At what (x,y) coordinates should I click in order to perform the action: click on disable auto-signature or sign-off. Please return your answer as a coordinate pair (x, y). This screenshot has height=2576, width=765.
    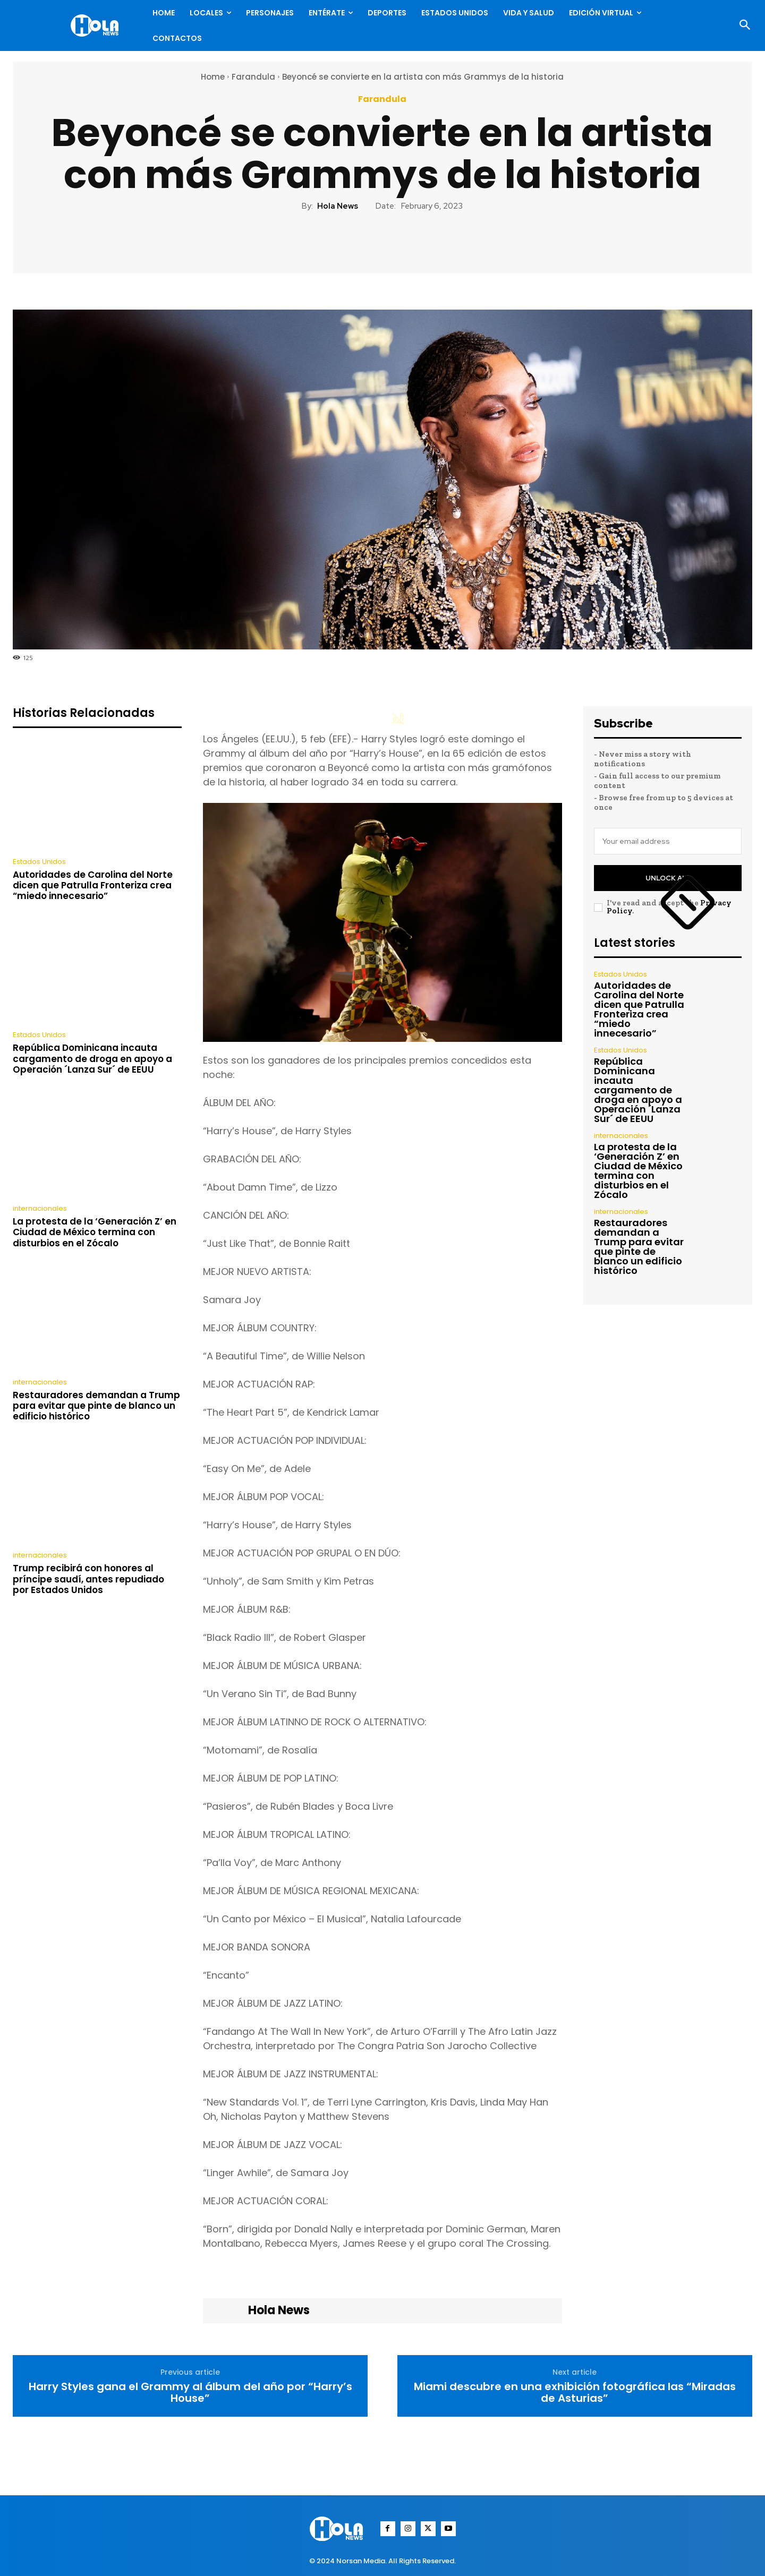
    Looking at the image, I should click on (398, 718).